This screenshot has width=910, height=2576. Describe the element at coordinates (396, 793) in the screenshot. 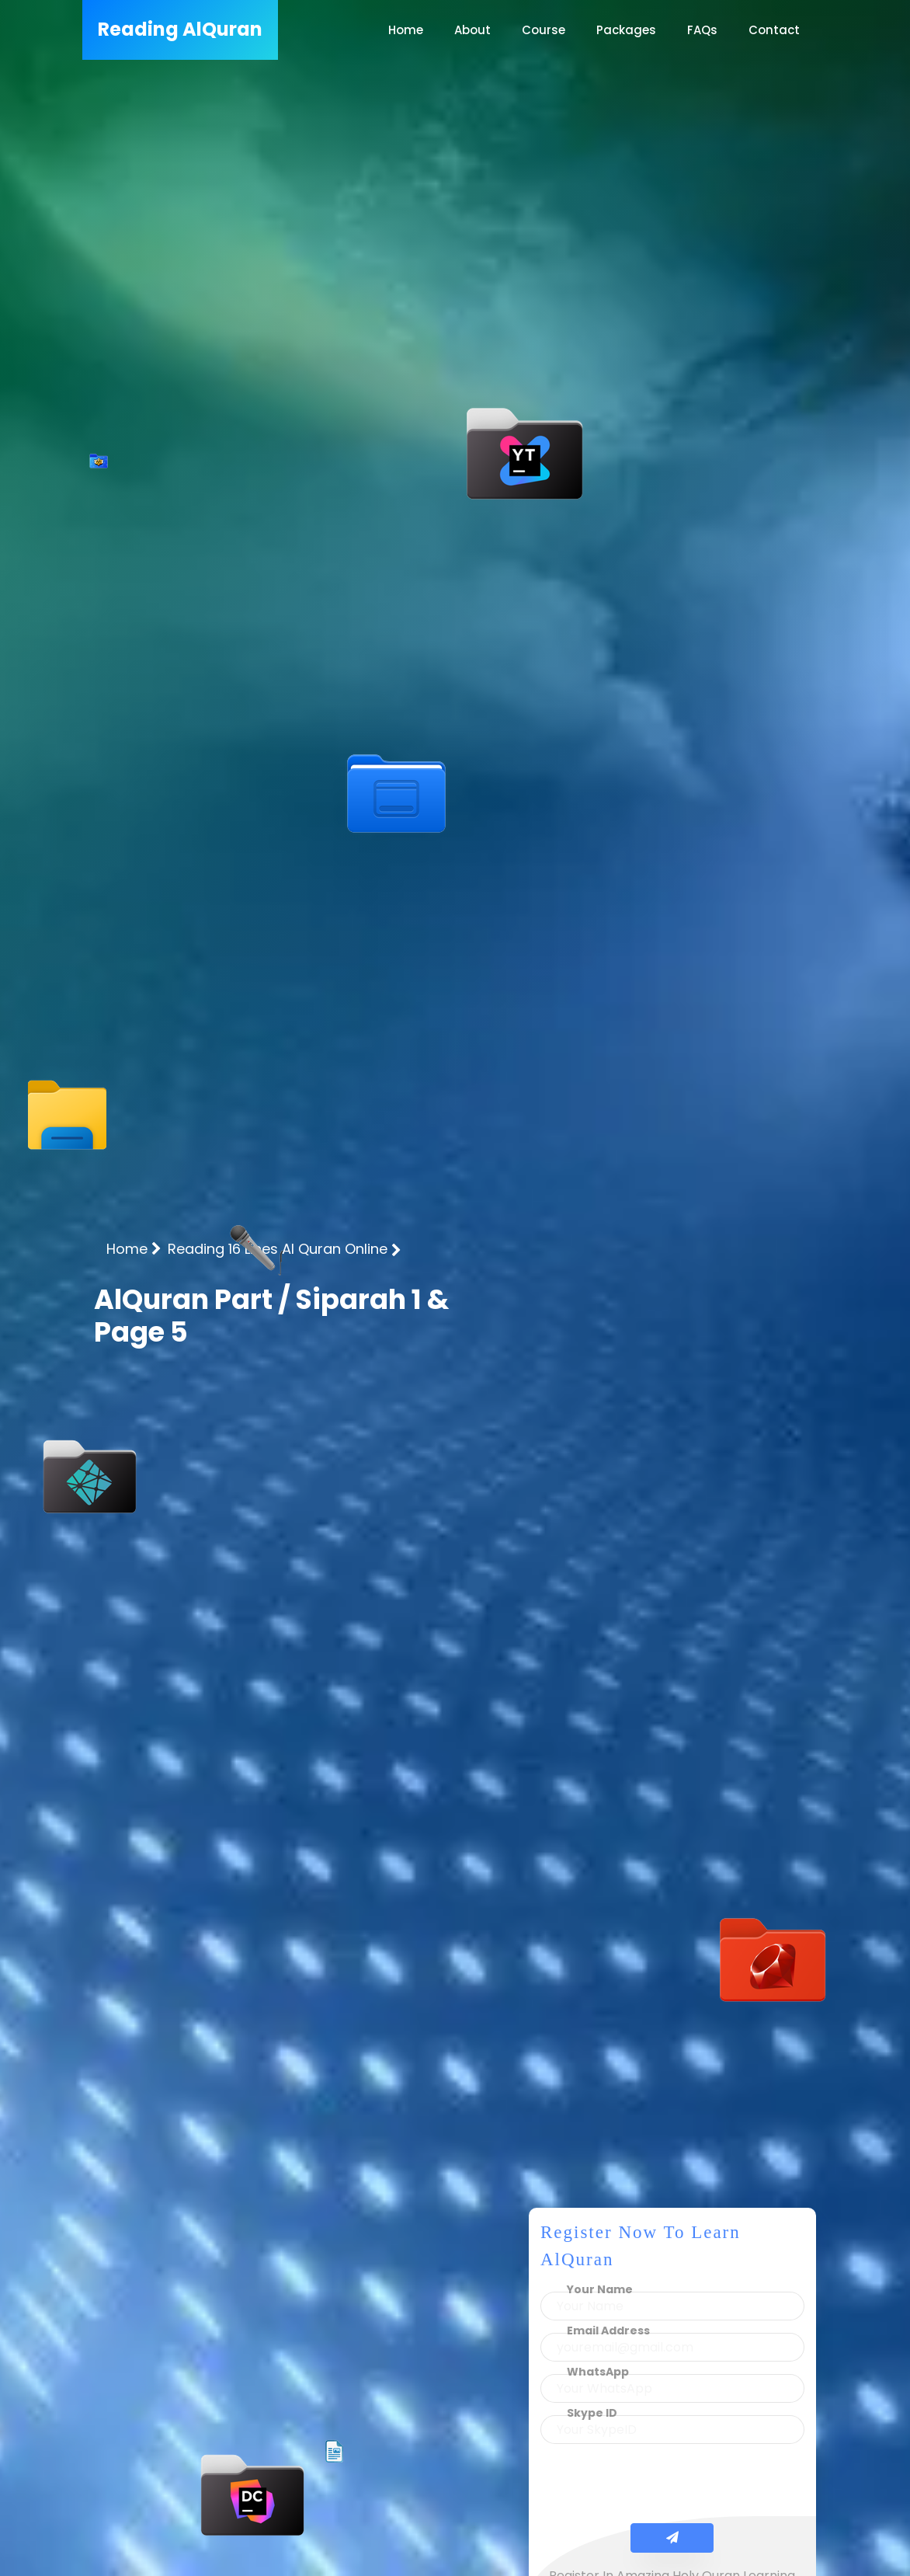

I see `open desktop folder` at that location.